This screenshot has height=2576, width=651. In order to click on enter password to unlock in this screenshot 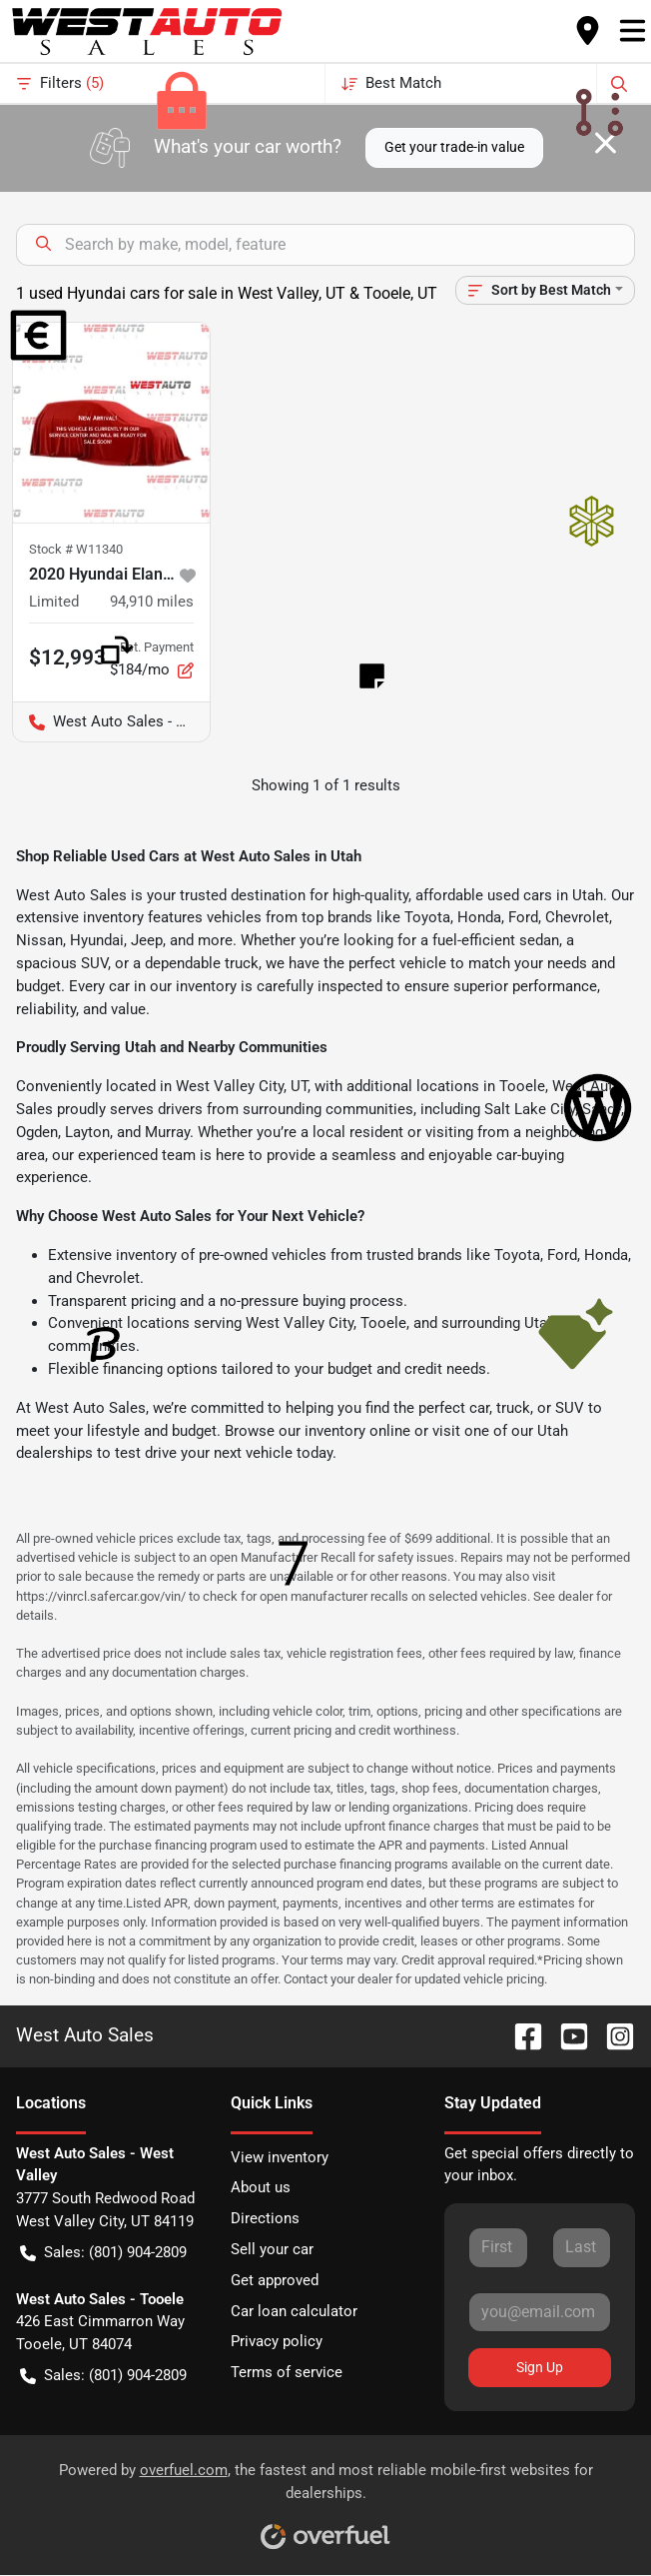, I will do `click(182, 102)`.